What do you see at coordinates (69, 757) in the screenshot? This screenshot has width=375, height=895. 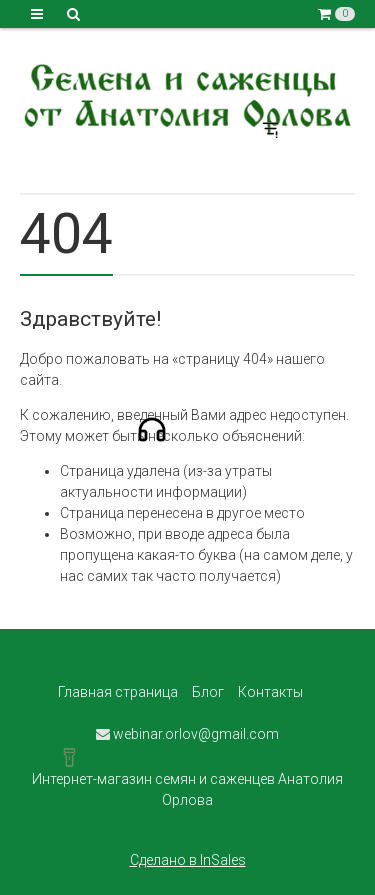 I see `toggle flashlight on or off` at bounding box center [69, 757].